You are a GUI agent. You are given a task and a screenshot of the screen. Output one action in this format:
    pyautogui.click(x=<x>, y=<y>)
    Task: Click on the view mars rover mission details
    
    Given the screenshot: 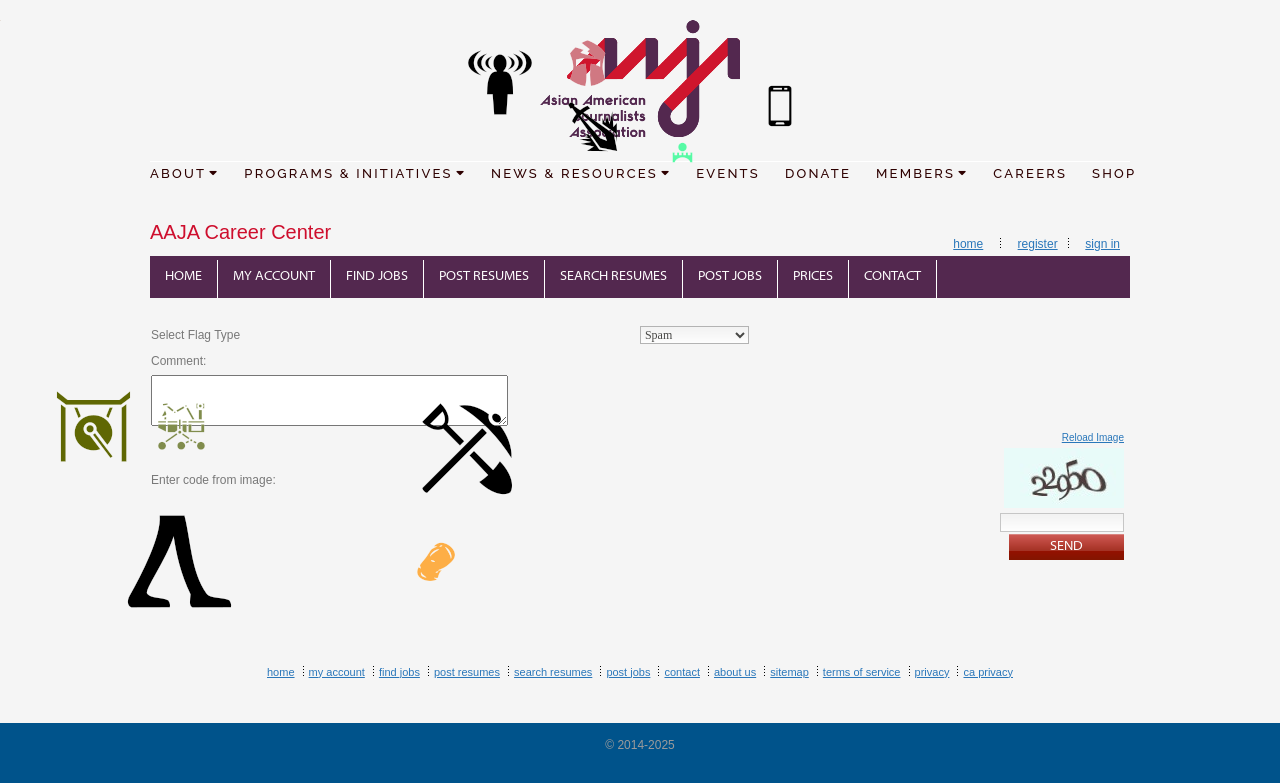 What is the action you would take?
    pyautogui.click(x=181, y=426)
    